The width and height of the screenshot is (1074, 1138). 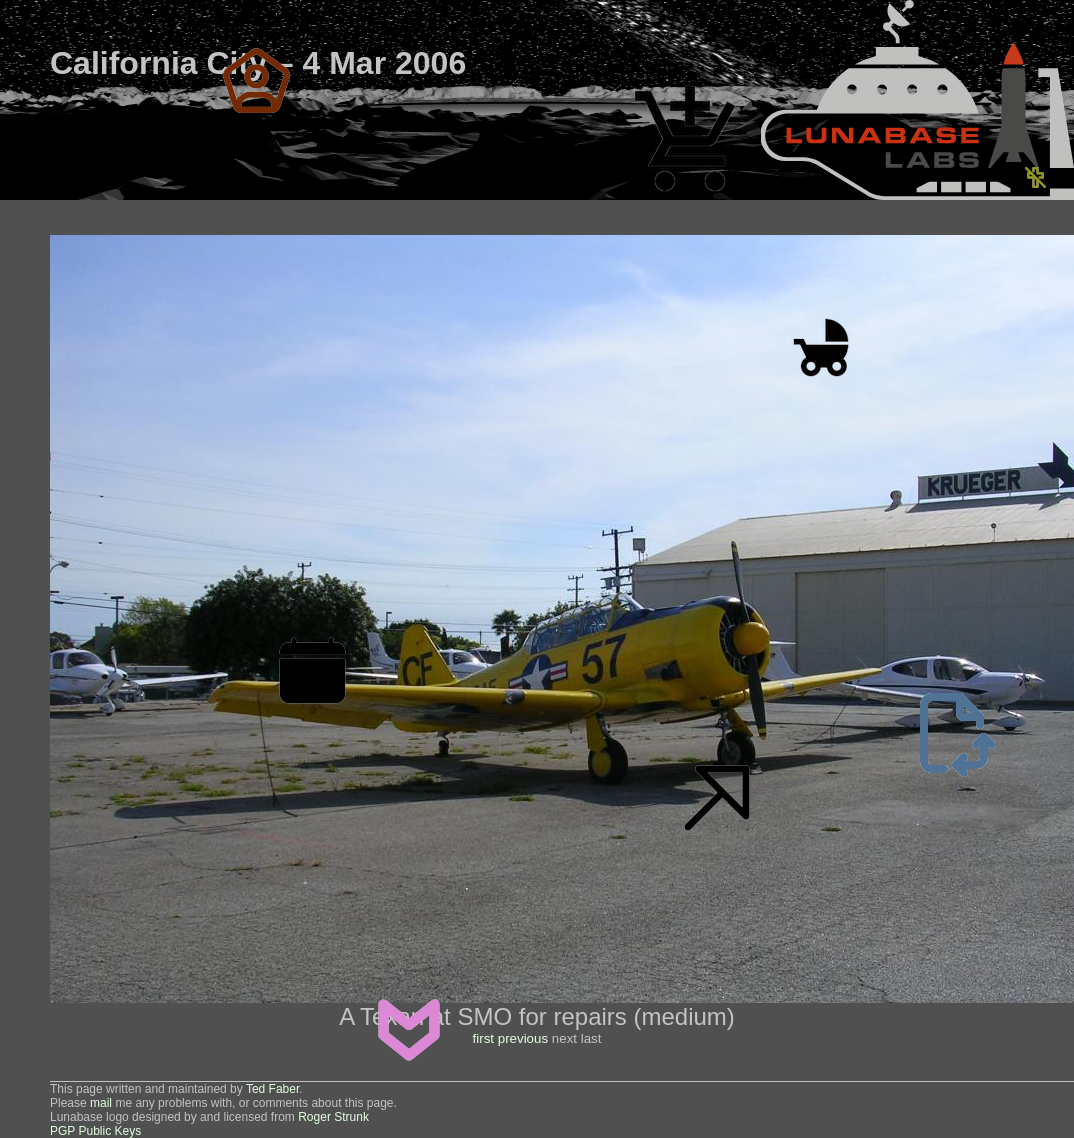 What do you see at coordinates (312, 670) in the screenshot?
I see `view calendar with no events scheduled` at bounding box center [312, 670].